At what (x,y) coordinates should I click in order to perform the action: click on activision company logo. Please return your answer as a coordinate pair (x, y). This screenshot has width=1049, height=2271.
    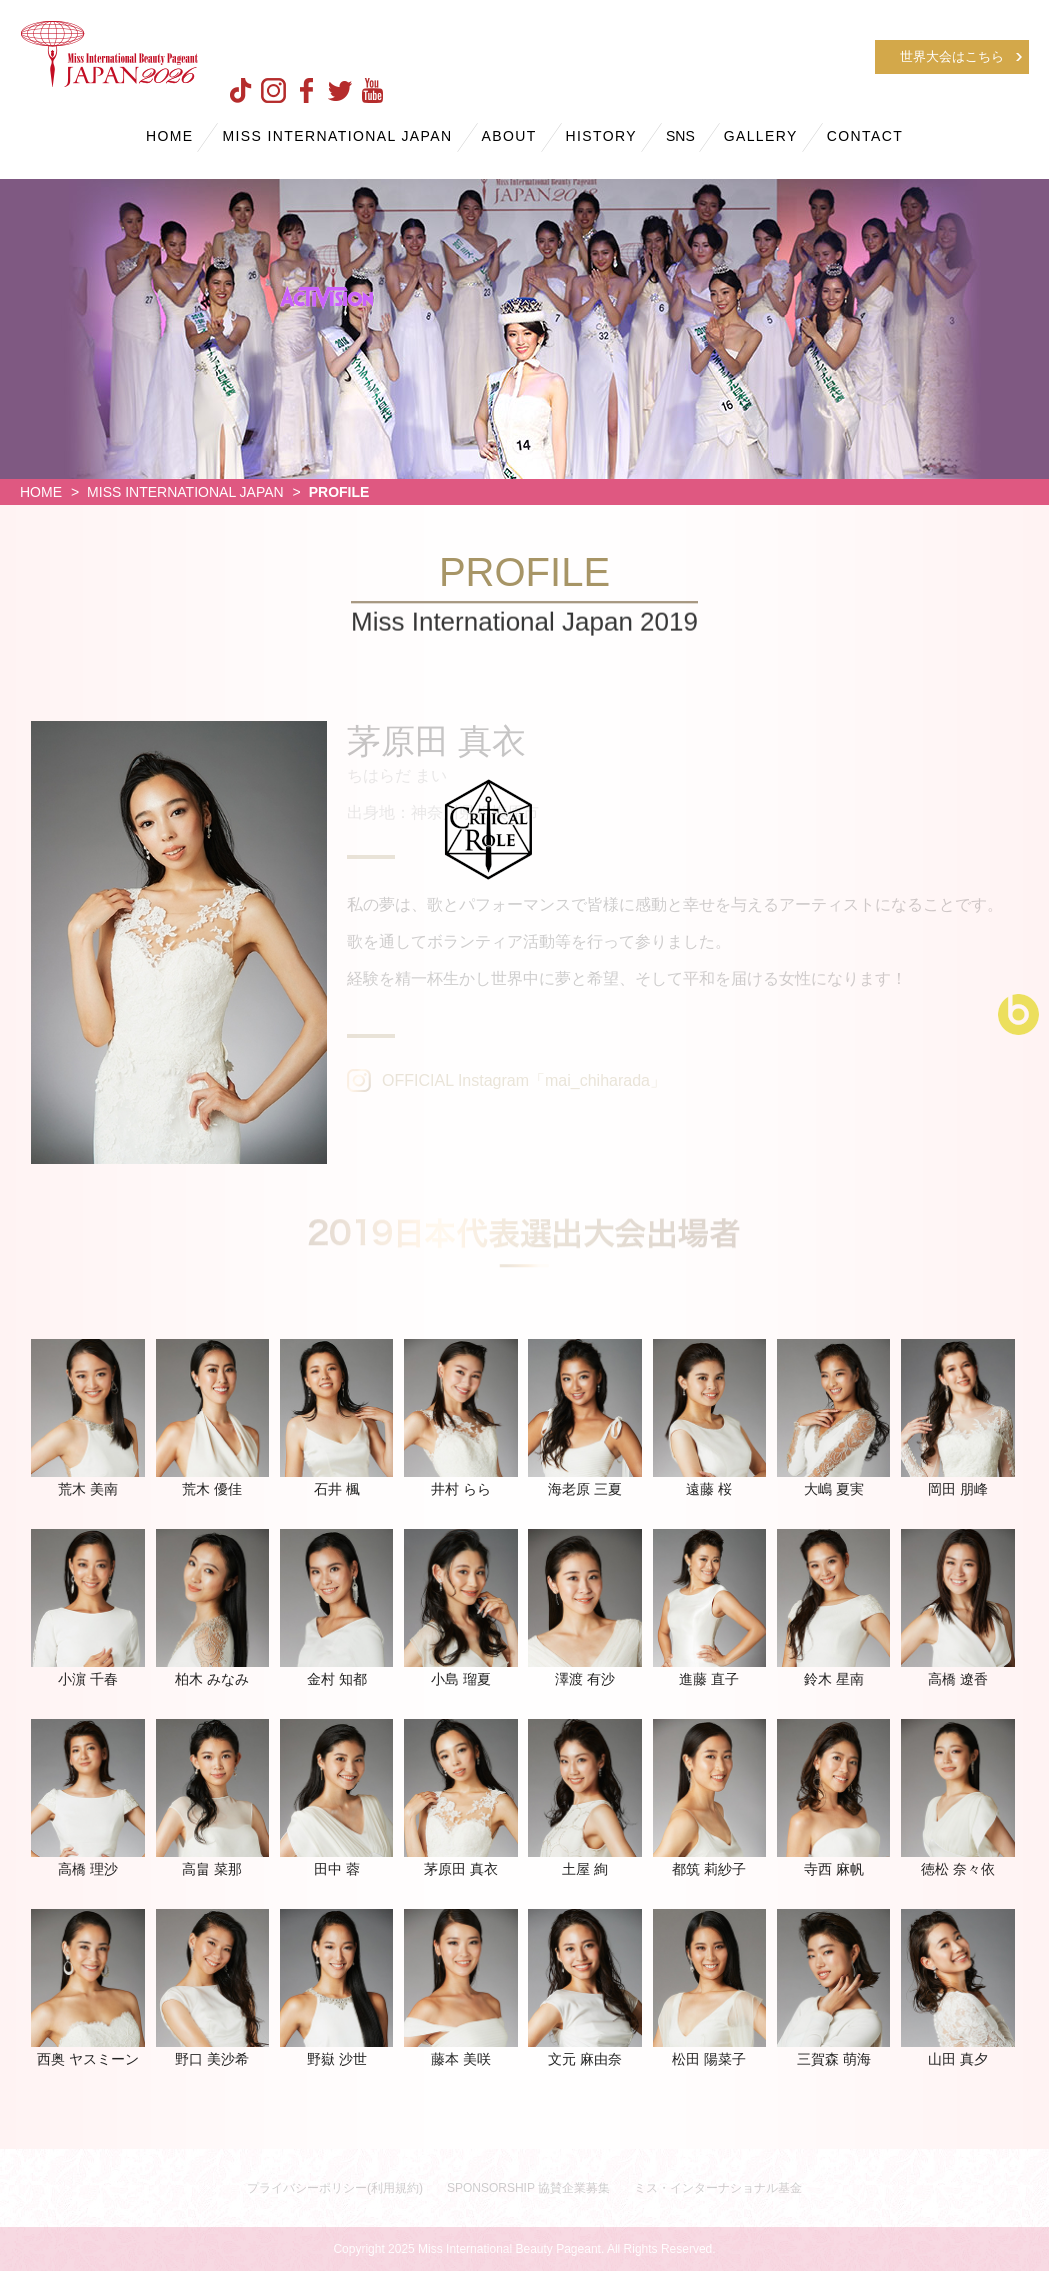
    Looking at the image, I should click on (326, 297).